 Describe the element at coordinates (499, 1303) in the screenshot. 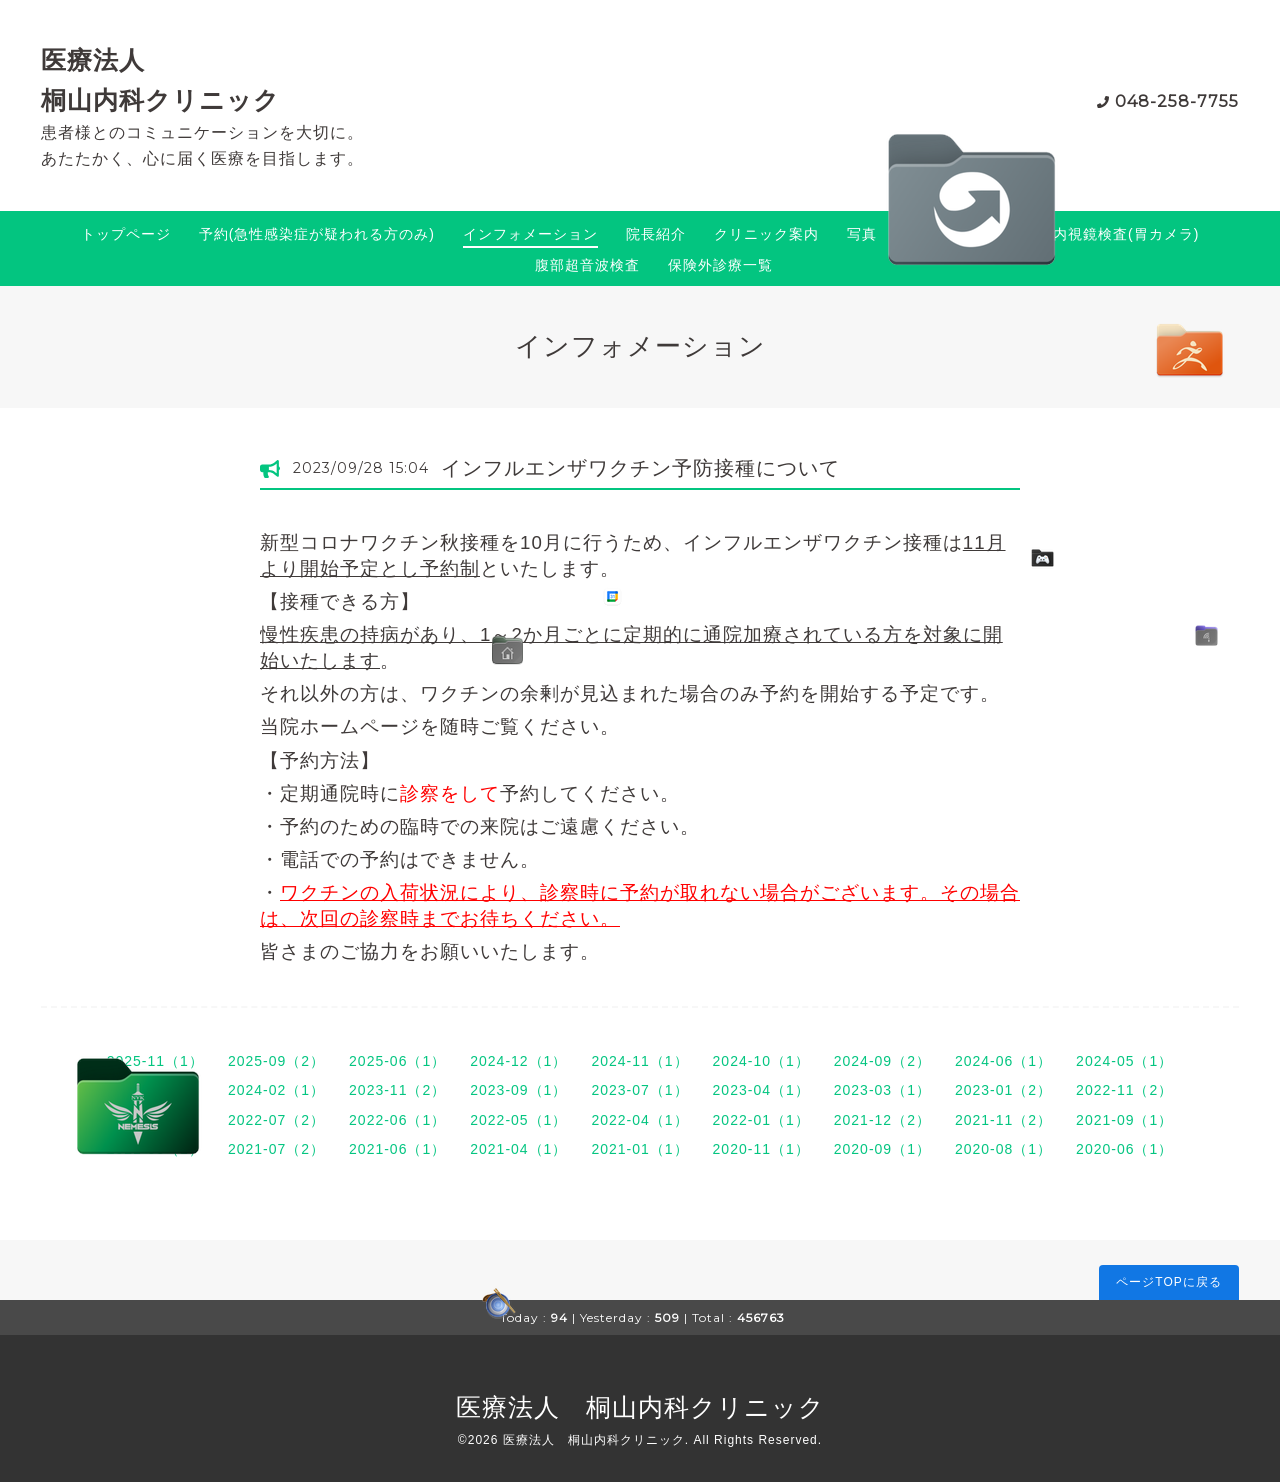

I see `sync services application icon` at that location.